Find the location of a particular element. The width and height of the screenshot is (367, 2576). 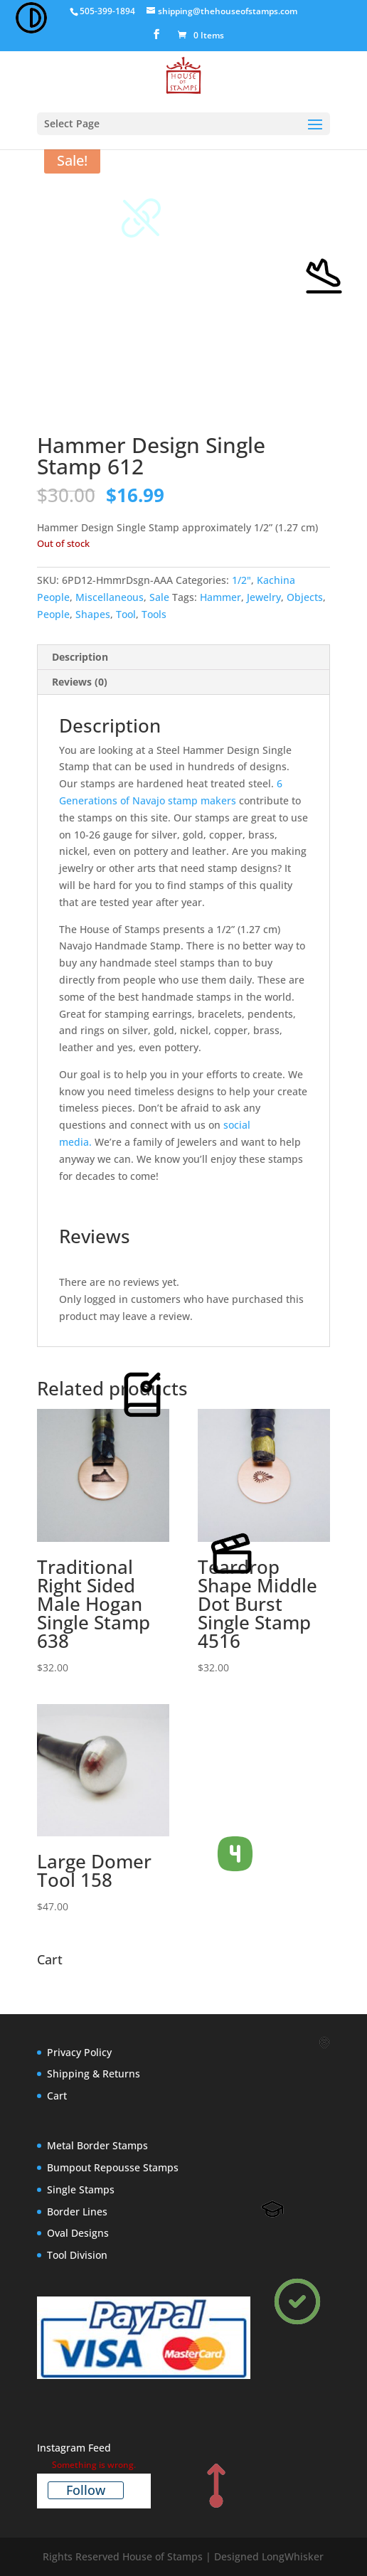

adjust display contrast settings is located at coordinates (31, 18).